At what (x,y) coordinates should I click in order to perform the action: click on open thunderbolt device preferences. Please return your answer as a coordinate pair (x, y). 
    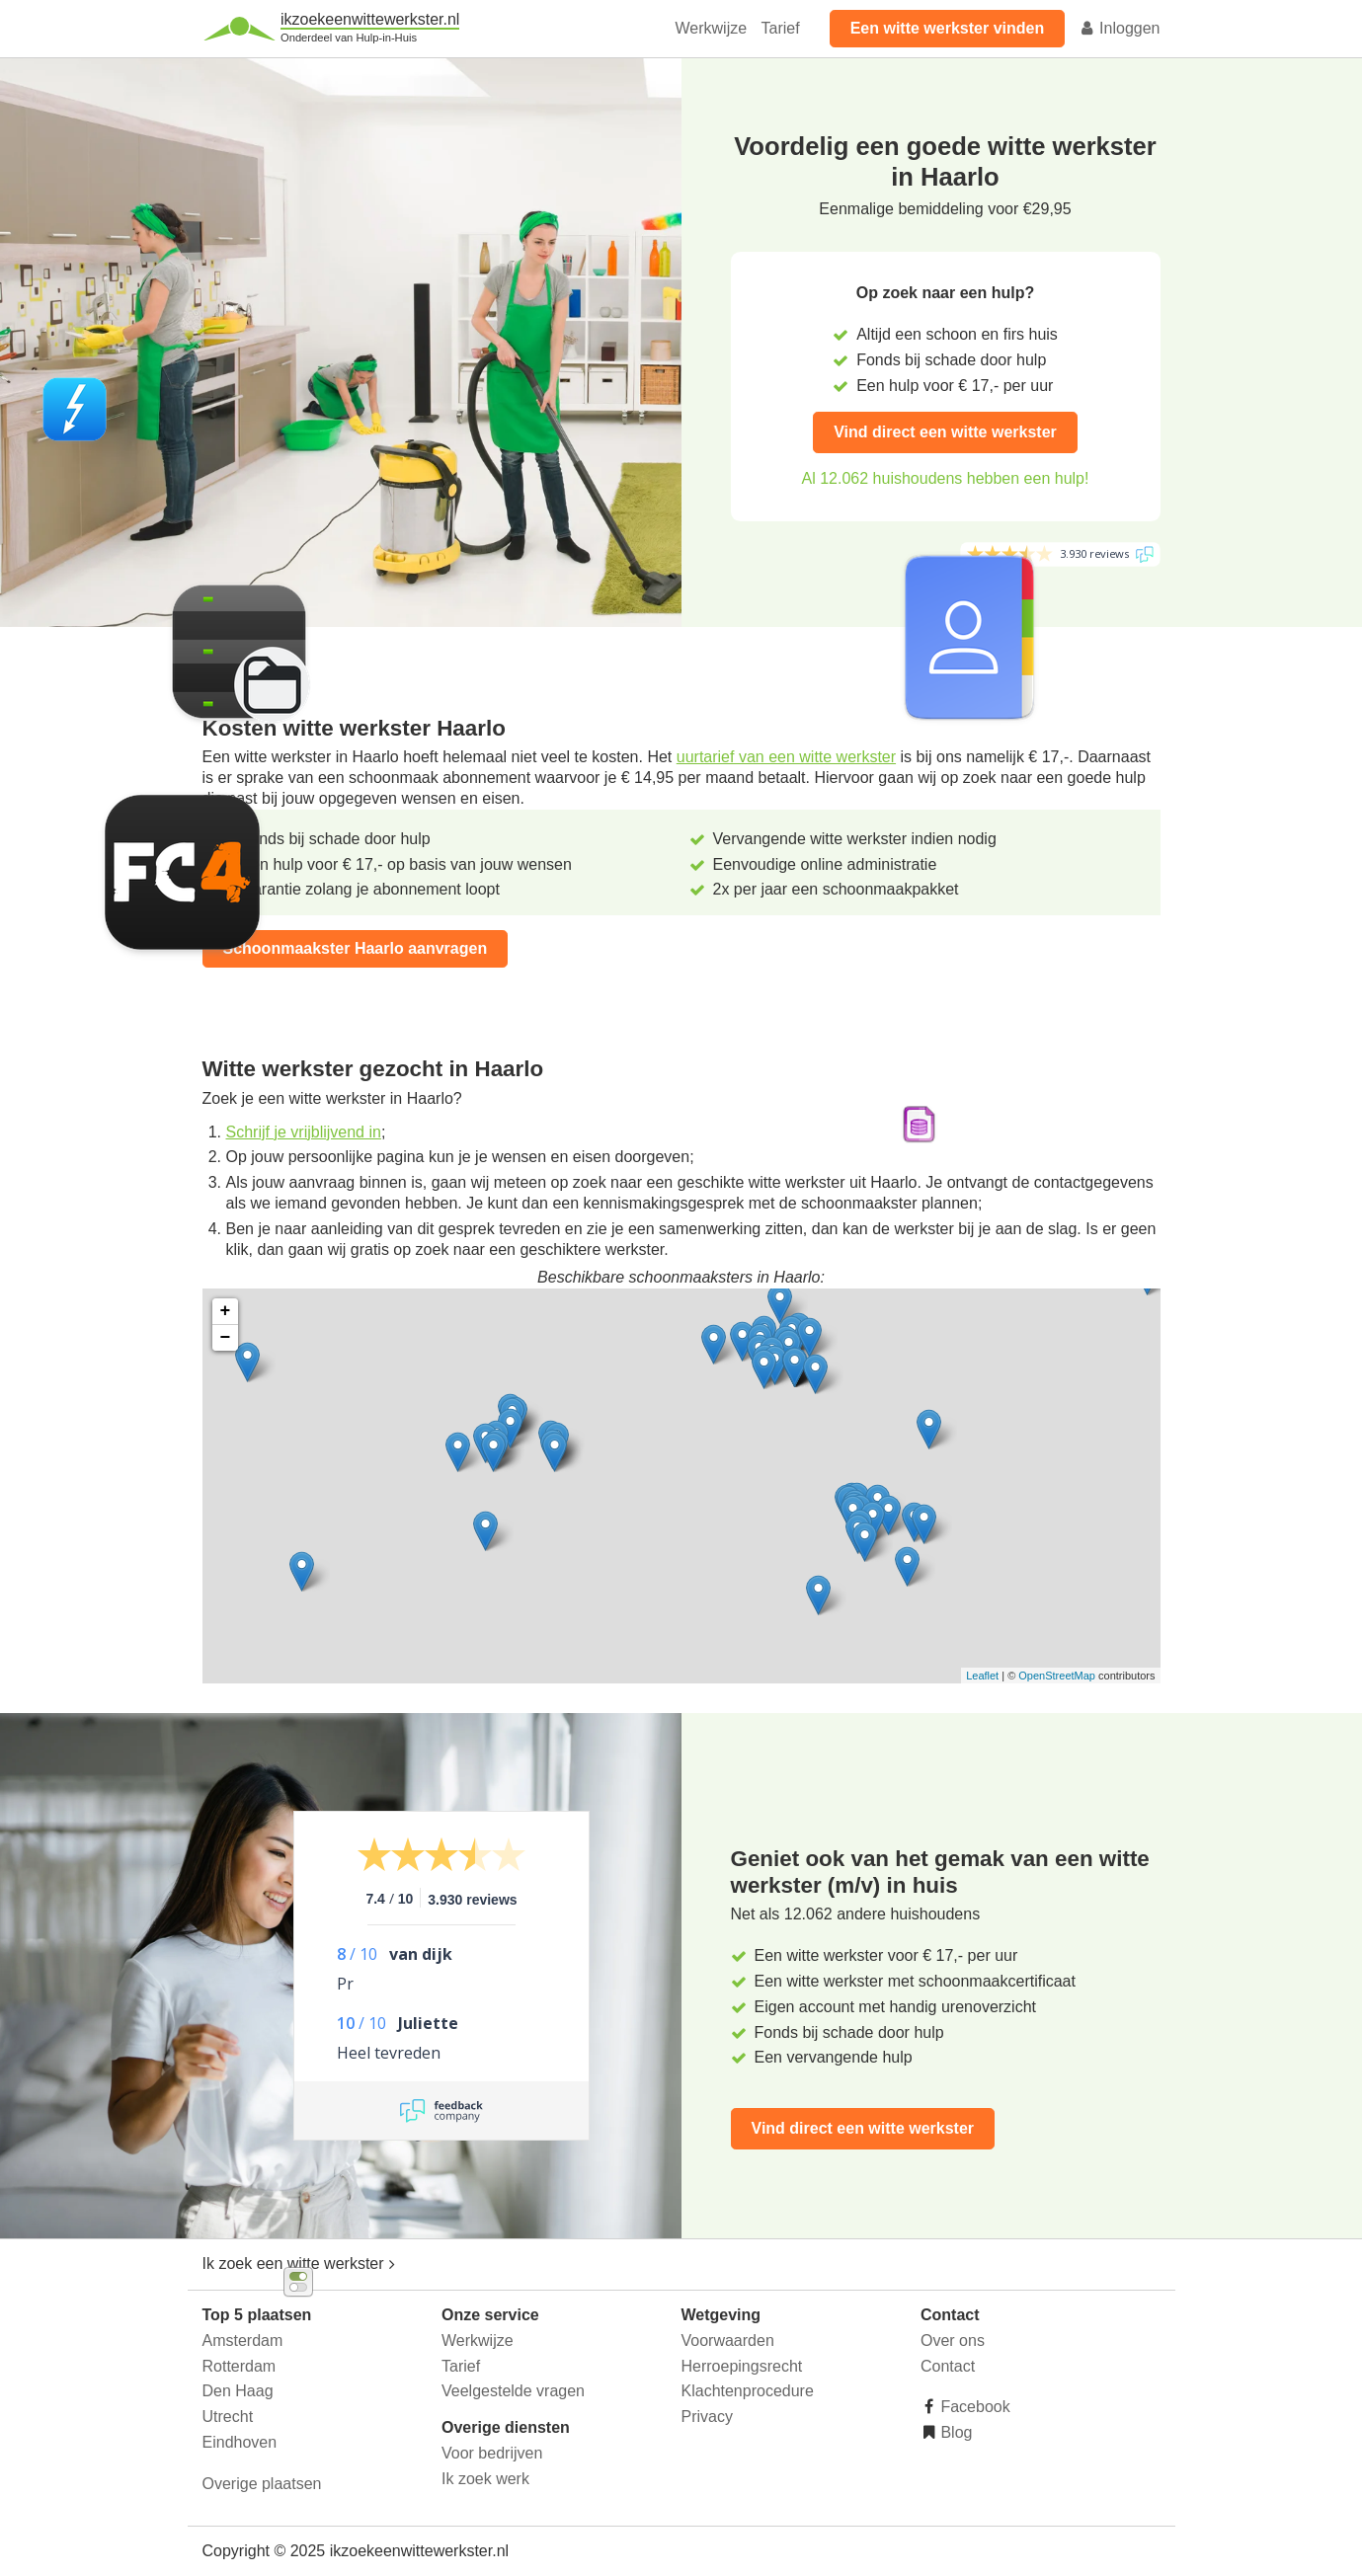
    Looking at the image, I should click on (74, 409).